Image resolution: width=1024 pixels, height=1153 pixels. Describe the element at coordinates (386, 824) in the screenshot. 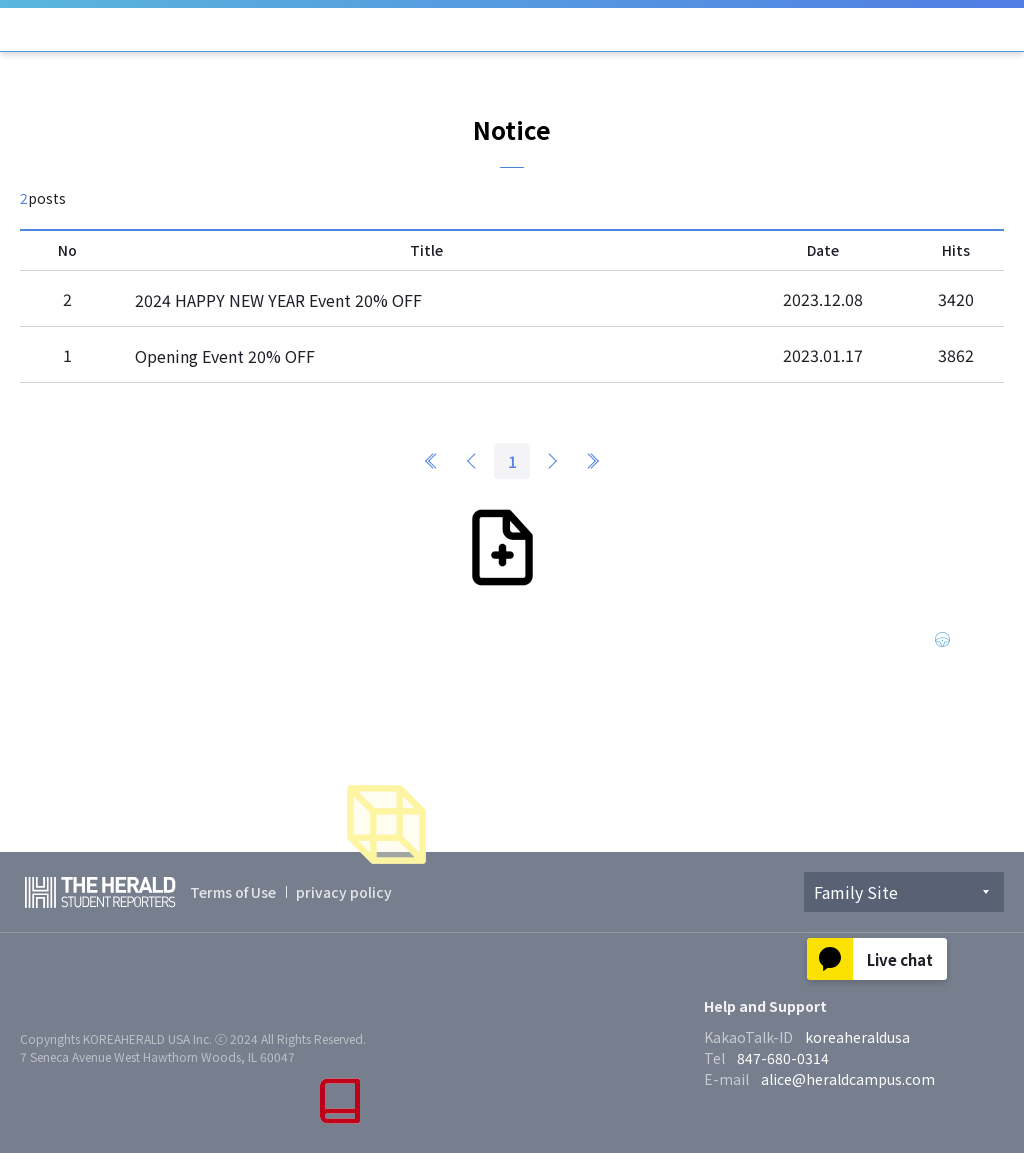

I see `view 3D model or object` at that location.